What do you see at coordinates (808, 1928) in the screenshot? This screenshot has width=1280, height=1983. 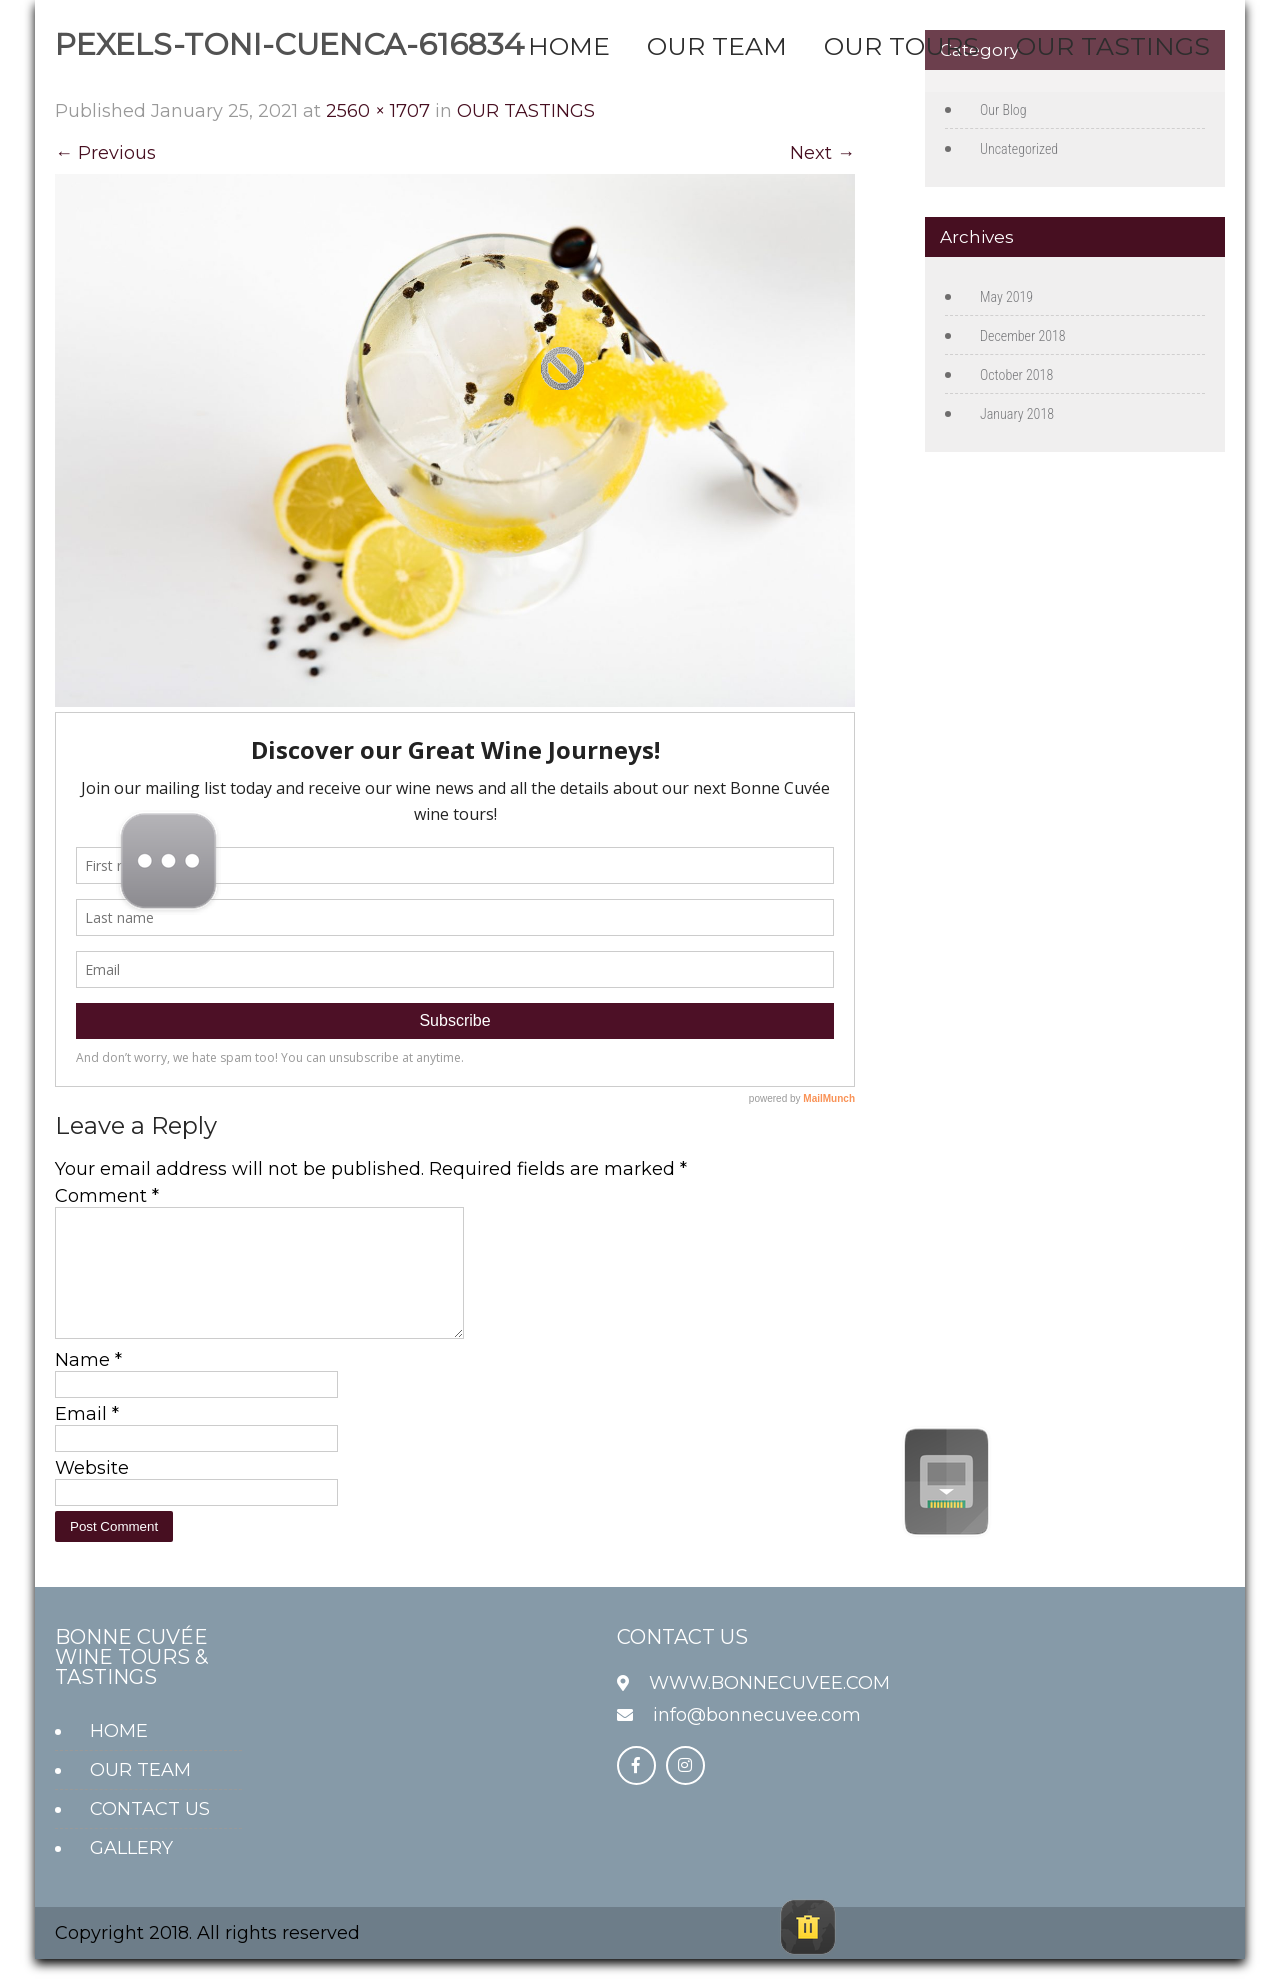 I see `manage browser cache and temporary files` at bounding box center [808, 1928].